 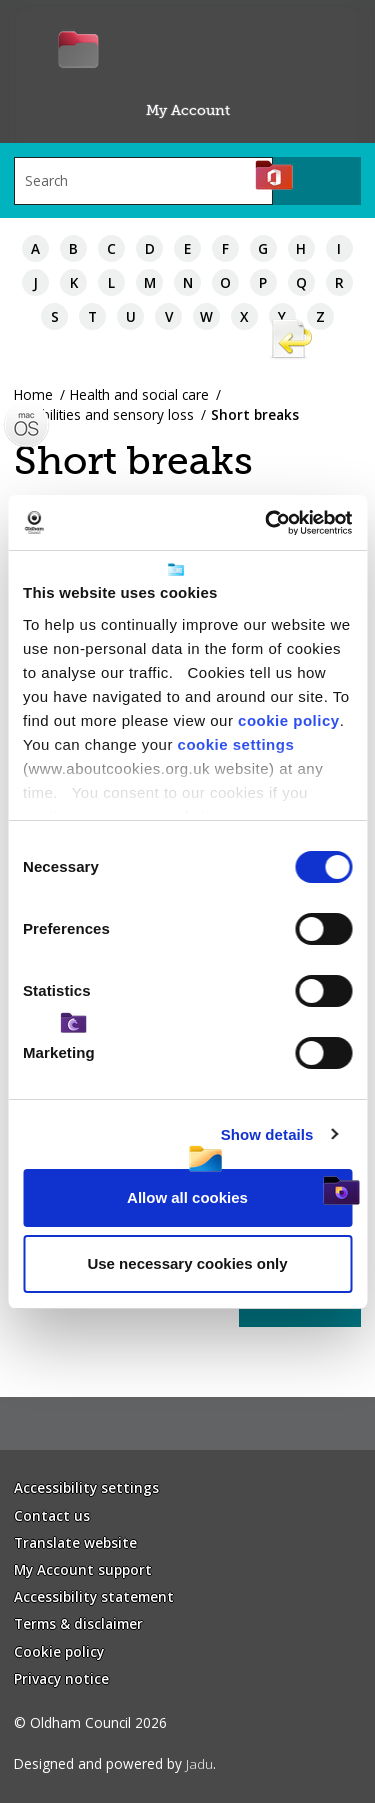 I want to click on folder containing Blizzard games or files, so click(x=176, y=570).